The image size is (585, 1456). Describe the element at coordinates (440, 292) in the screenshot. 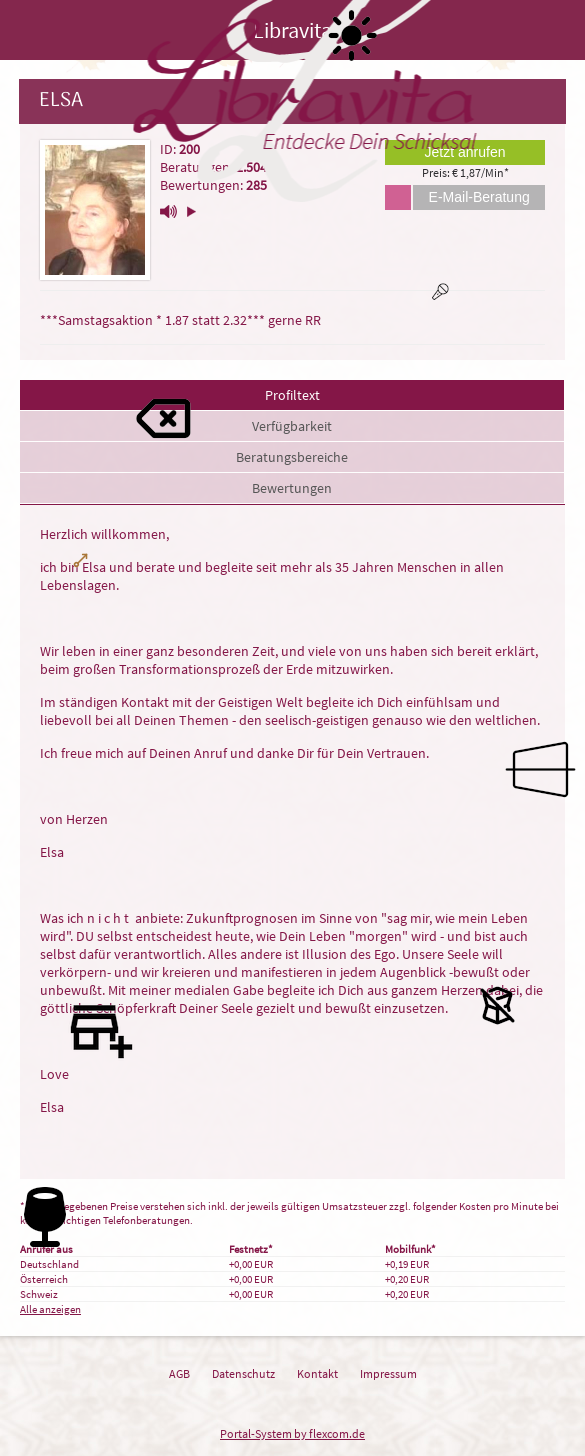

I see `access voice recording or audio input` at that location.